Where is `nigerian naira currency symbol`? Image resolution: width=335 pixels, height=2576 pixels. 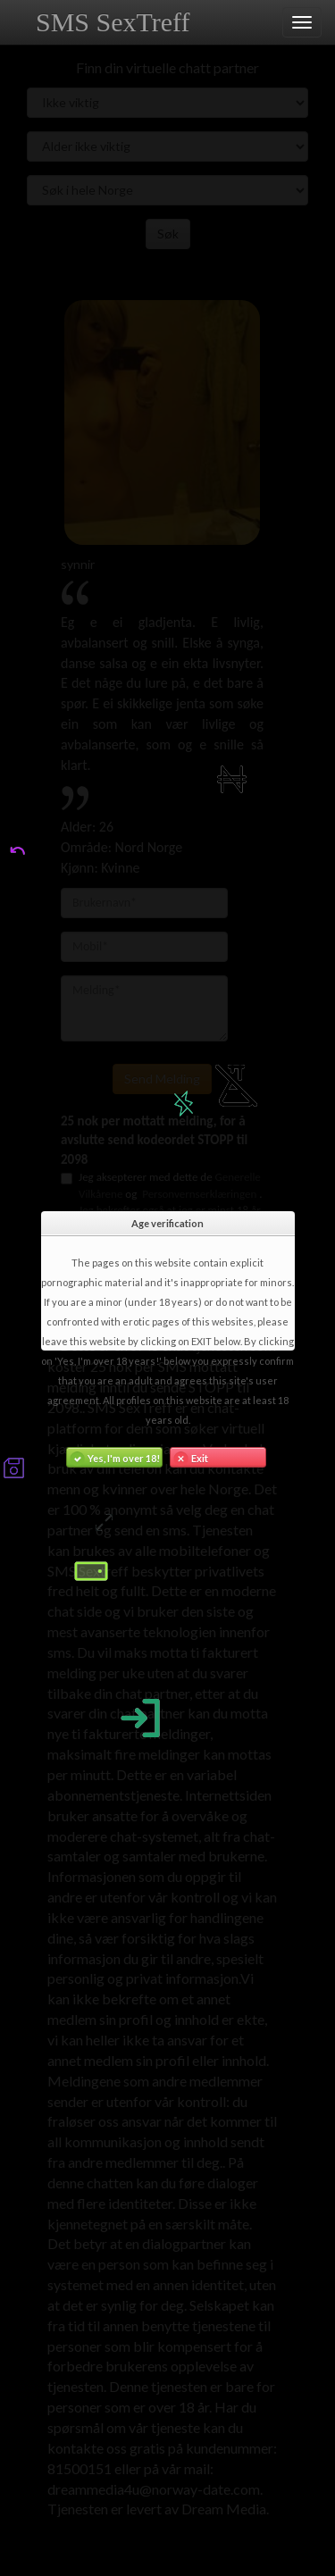
nigerian naira currency symbol is located at coordinates (231, 779).